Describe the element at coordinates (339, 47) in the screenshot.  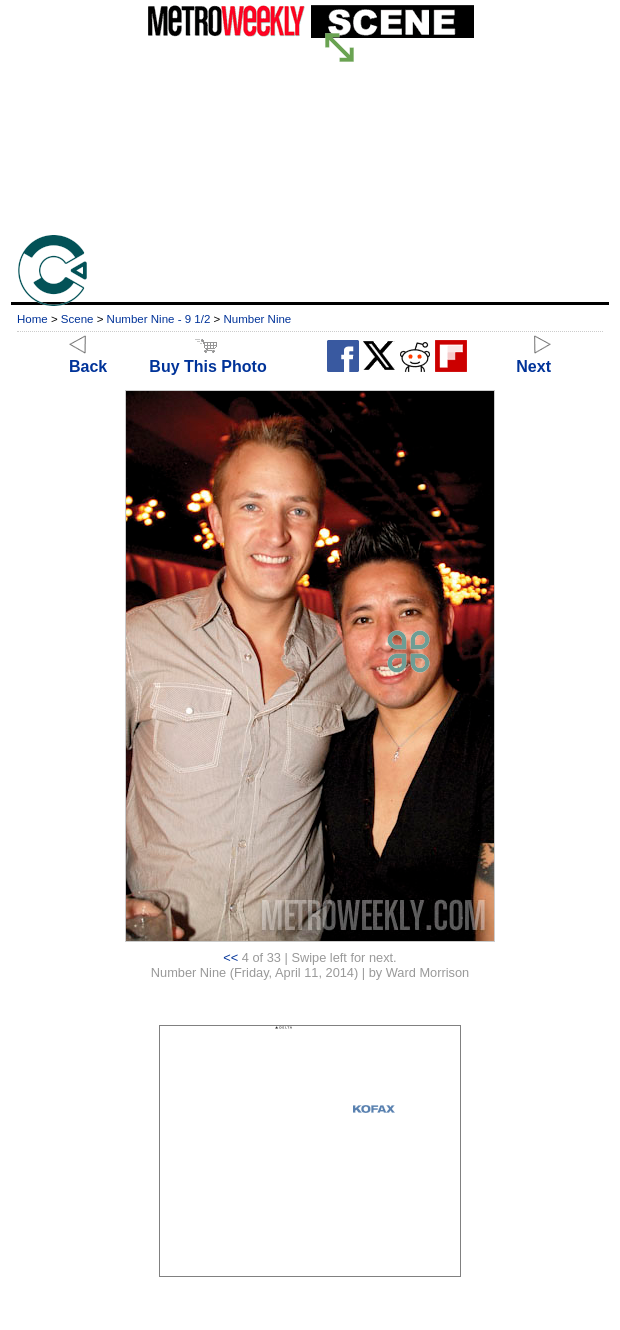
I see `expand content to full screen` at that location.